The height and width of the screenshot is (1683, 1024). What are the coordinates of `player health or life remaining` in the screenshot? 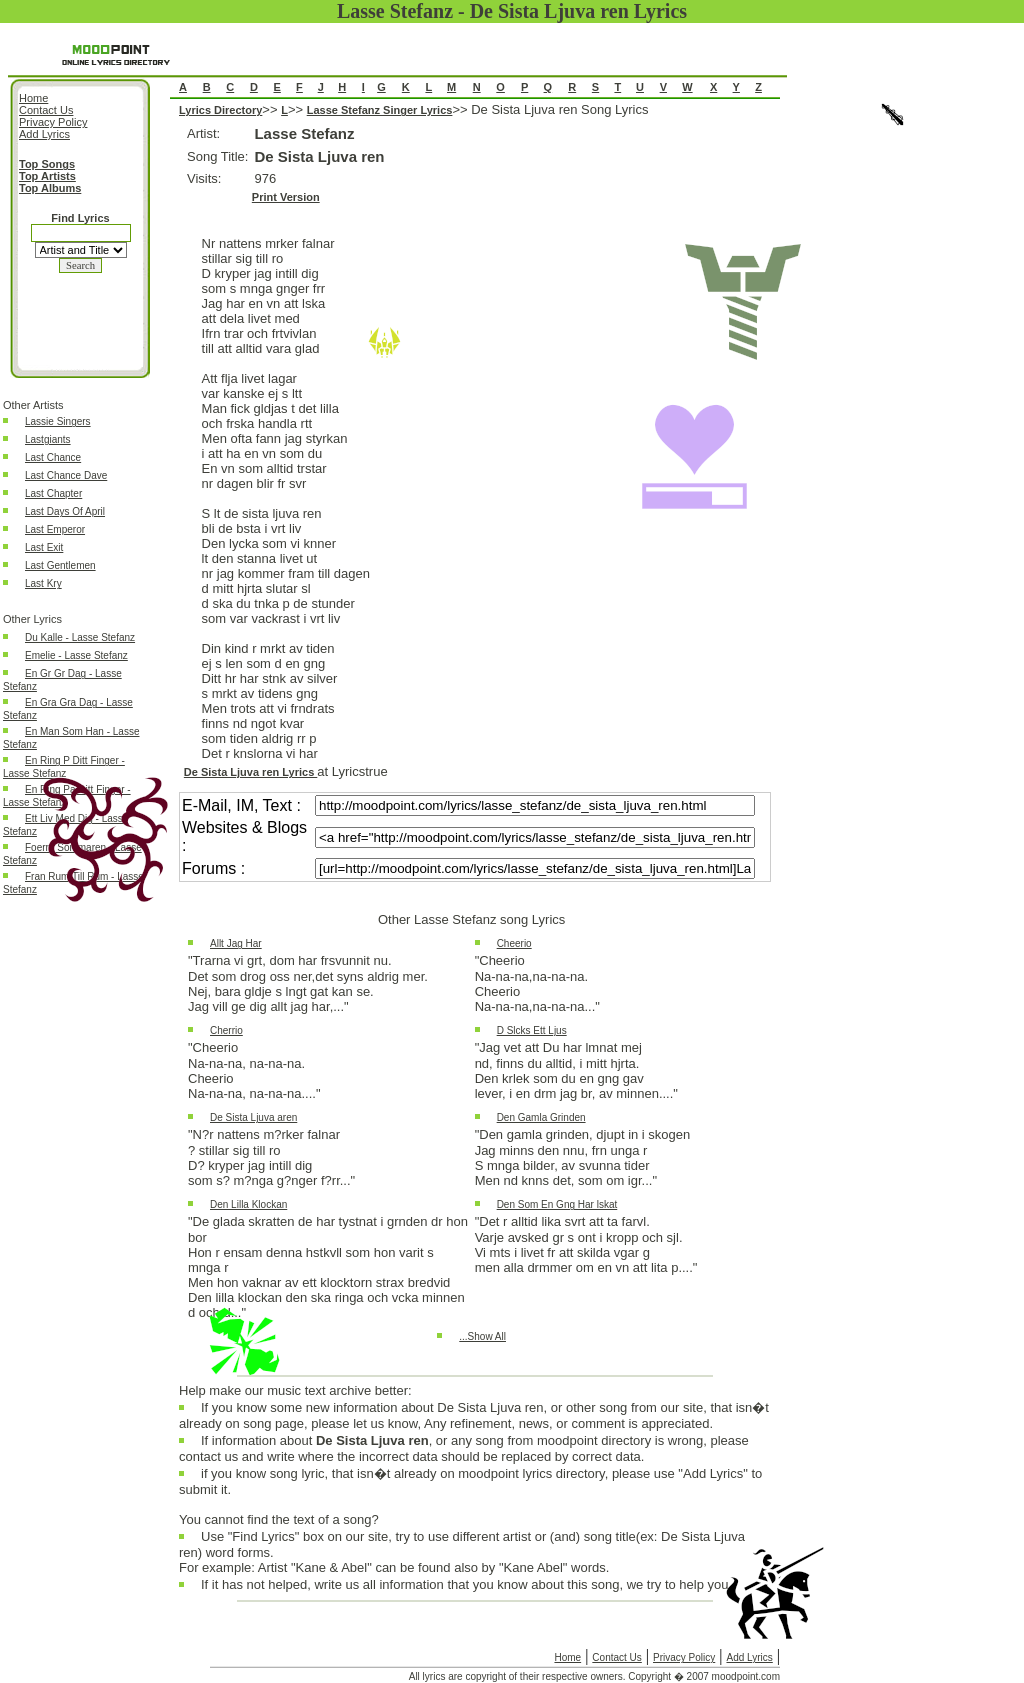 It's located at (694, 456).